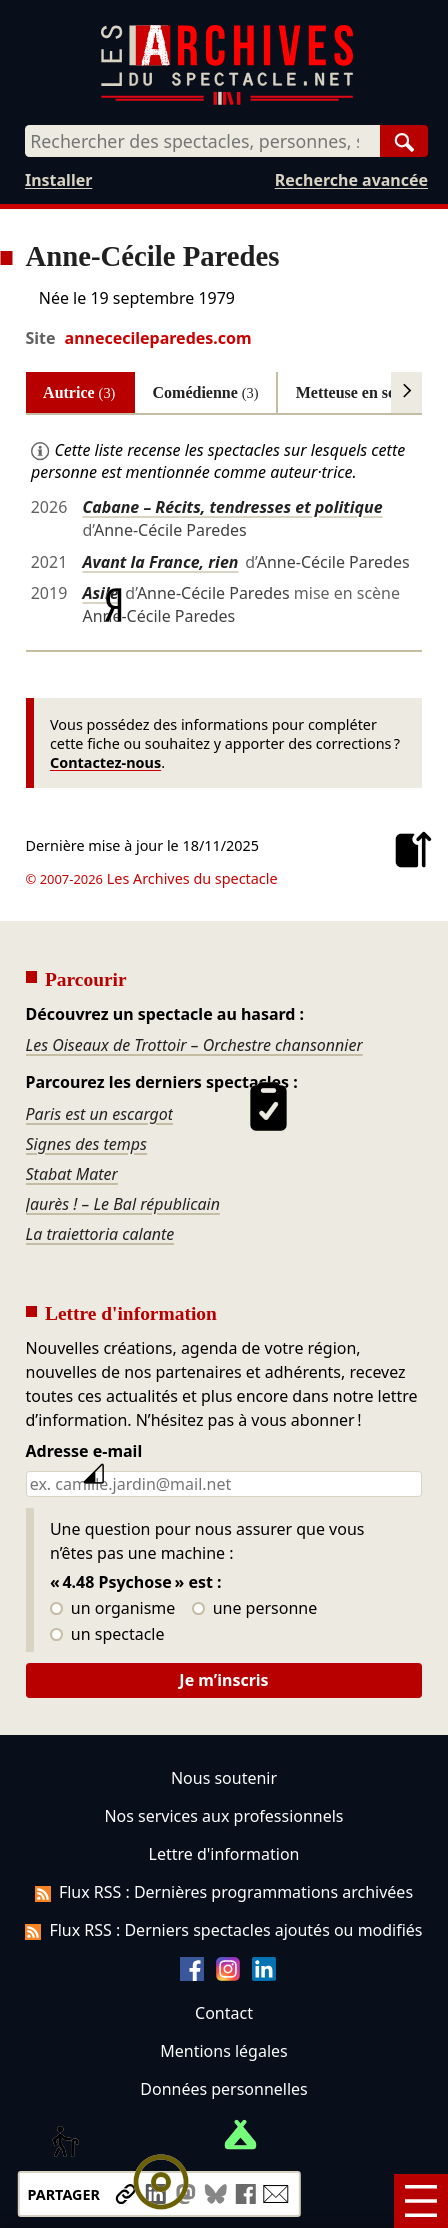 This screenshot has width=448, height=2228. I want to click on auto-fit content to top of container, so click(412, 850).